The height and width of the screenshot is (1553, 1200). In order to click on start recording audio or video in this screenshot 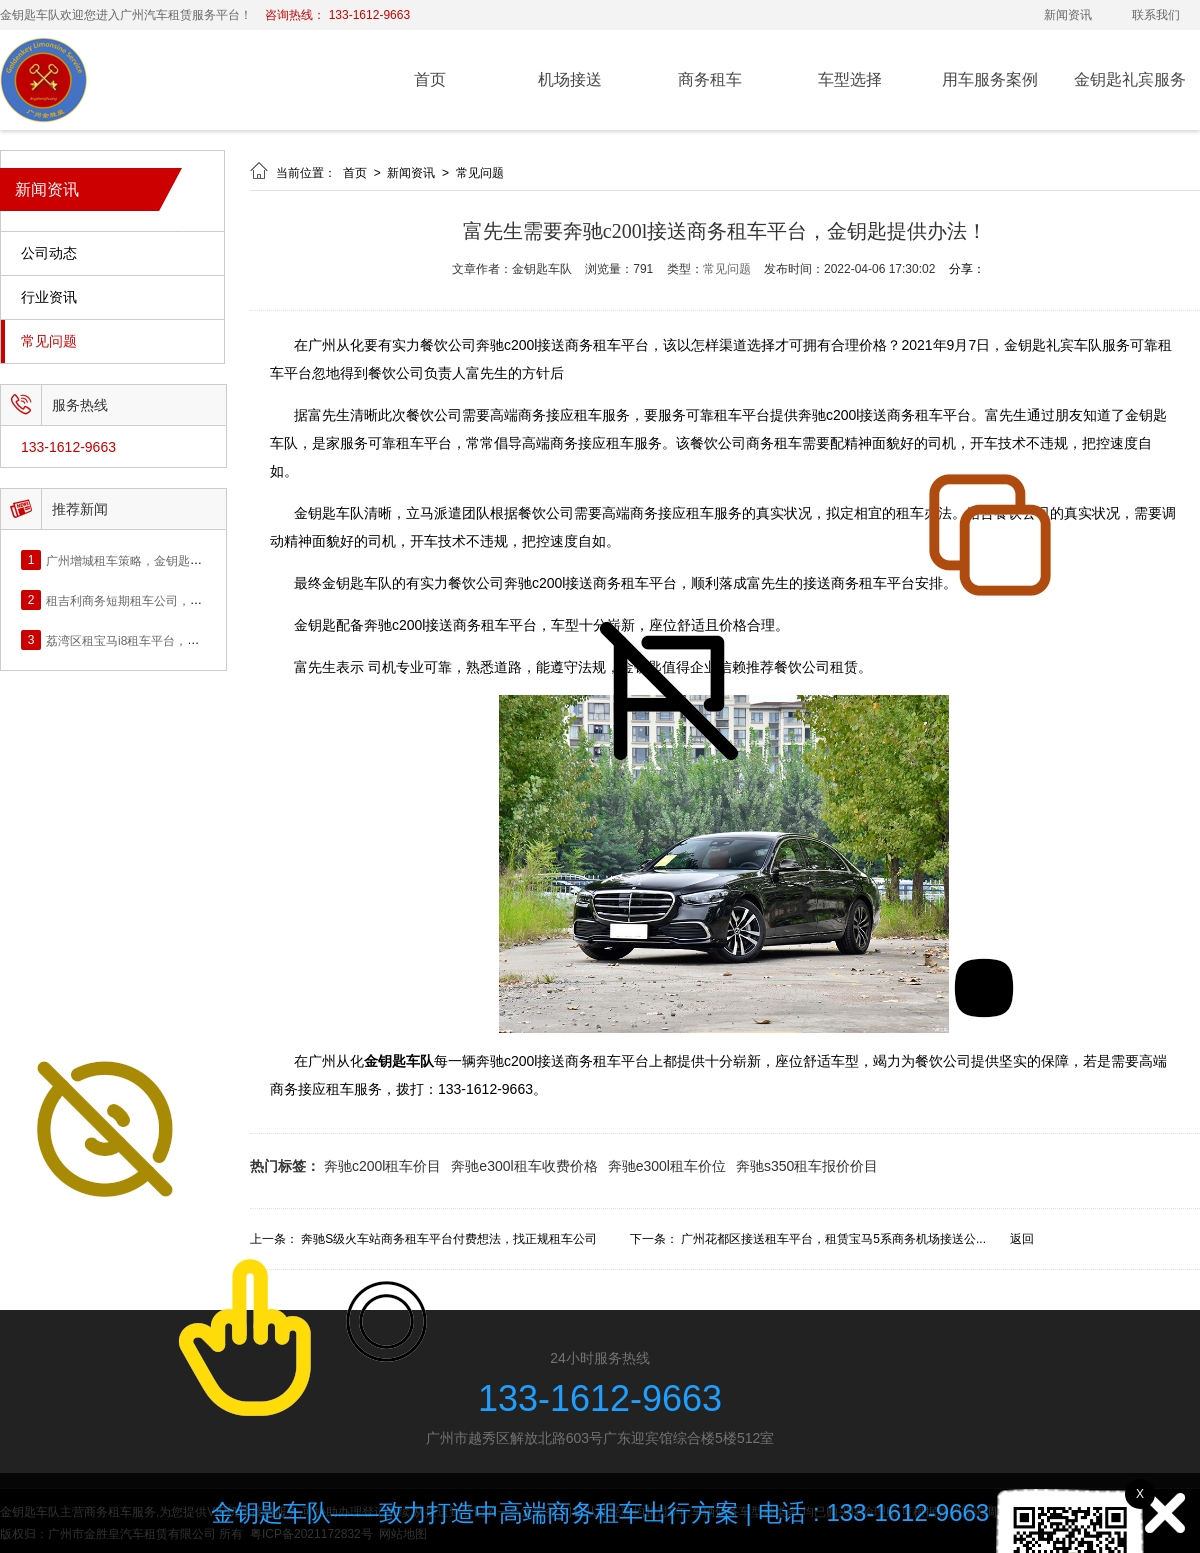, I will do `click(386, 1321)`.